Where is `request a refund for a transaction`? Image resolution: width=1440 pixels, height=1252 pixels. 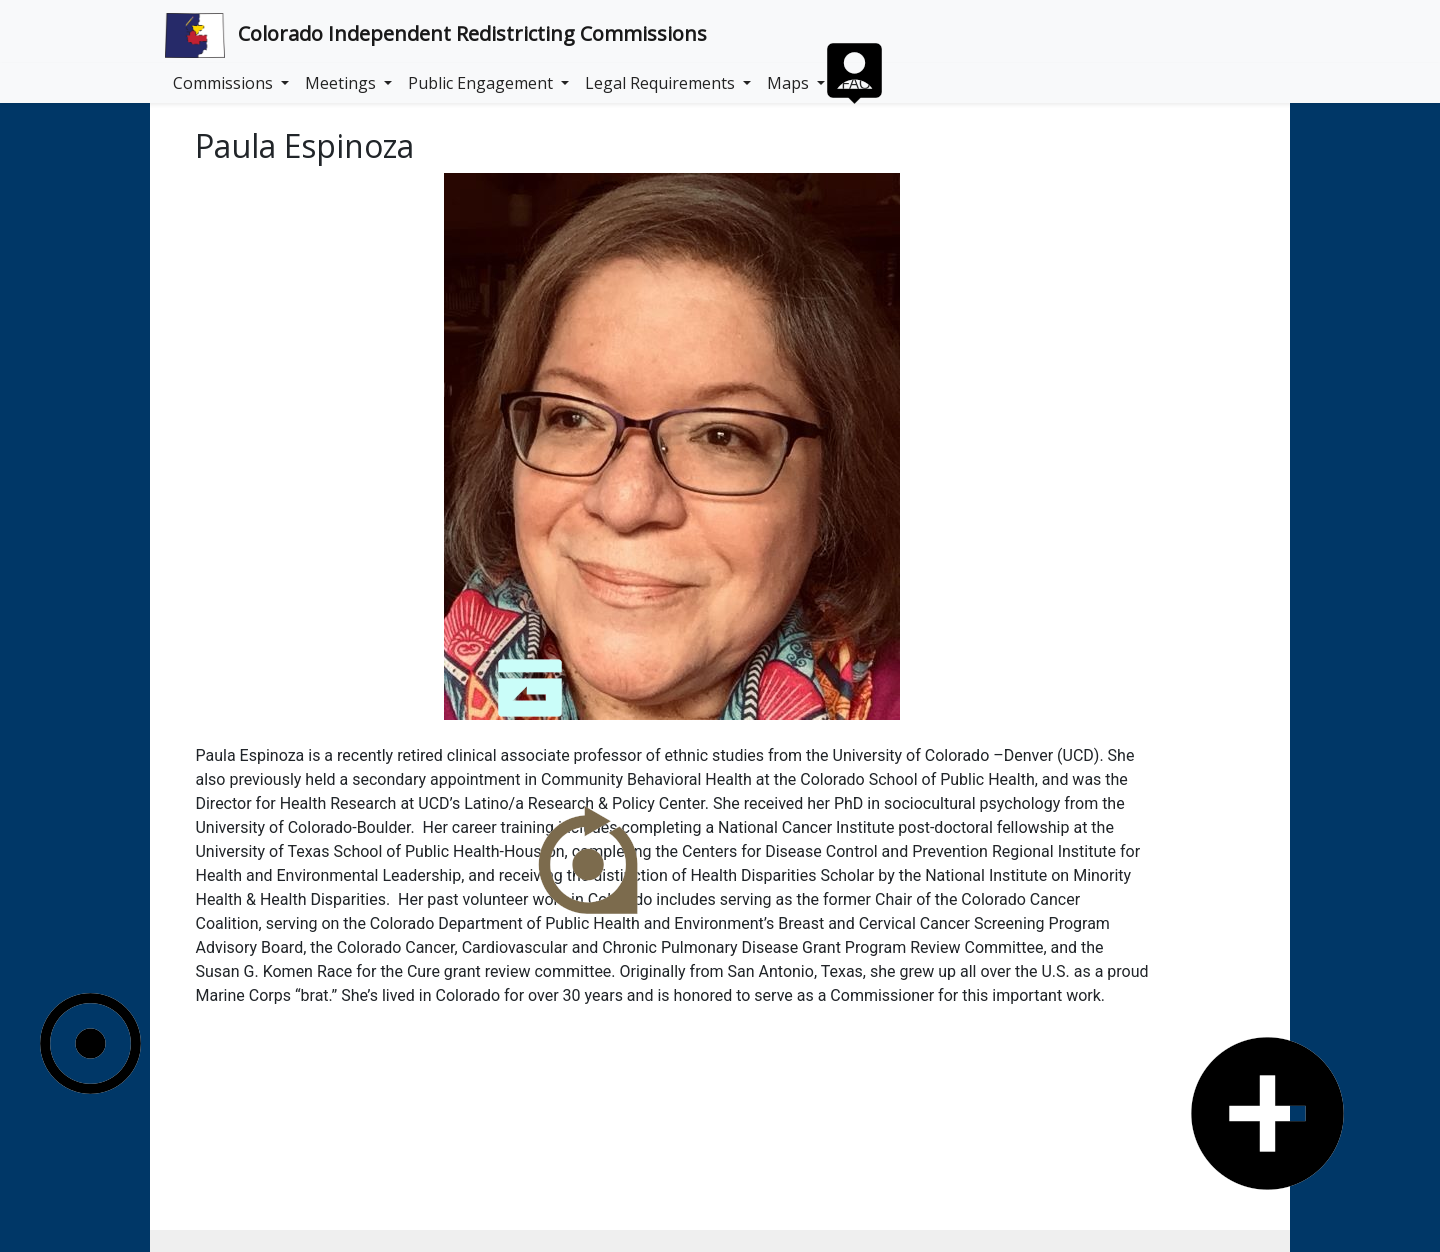 request a refund for a transaction is located at coordinates (530, 688).